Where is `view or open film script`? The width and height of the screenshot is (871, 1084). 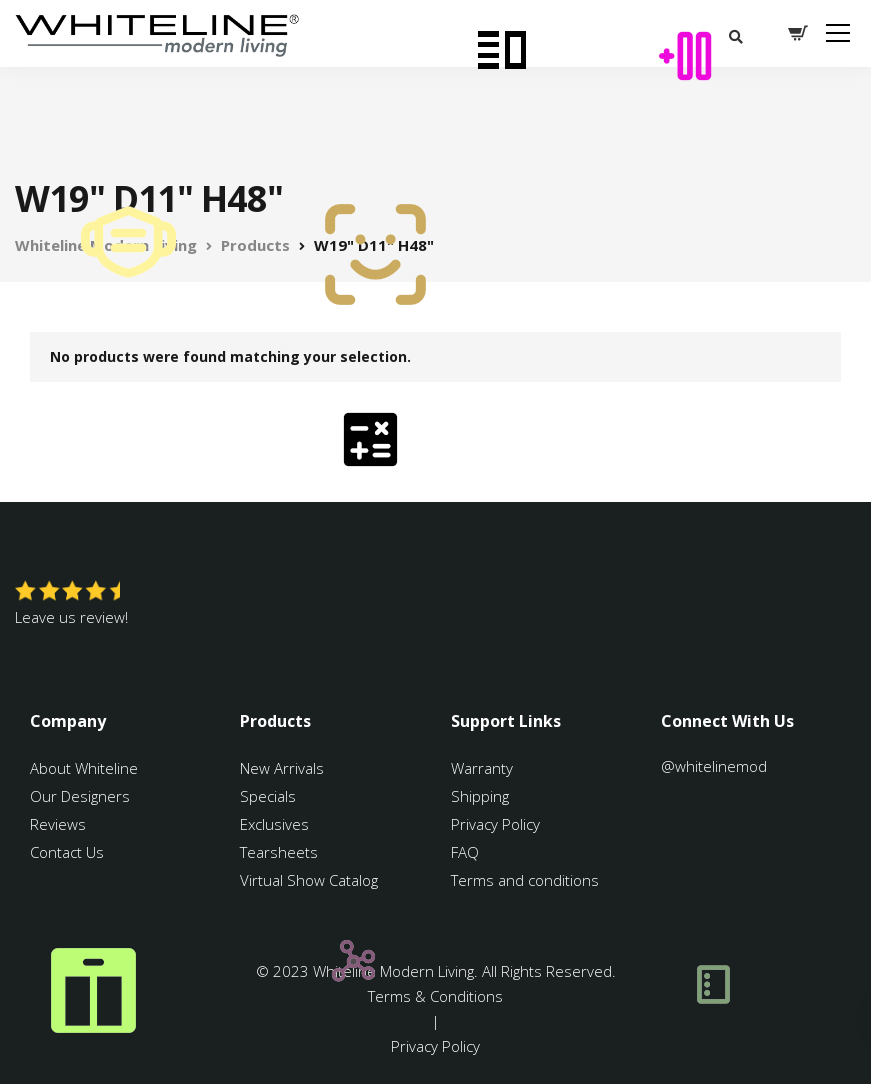 view or open film script is located at coordinates (713, 984).